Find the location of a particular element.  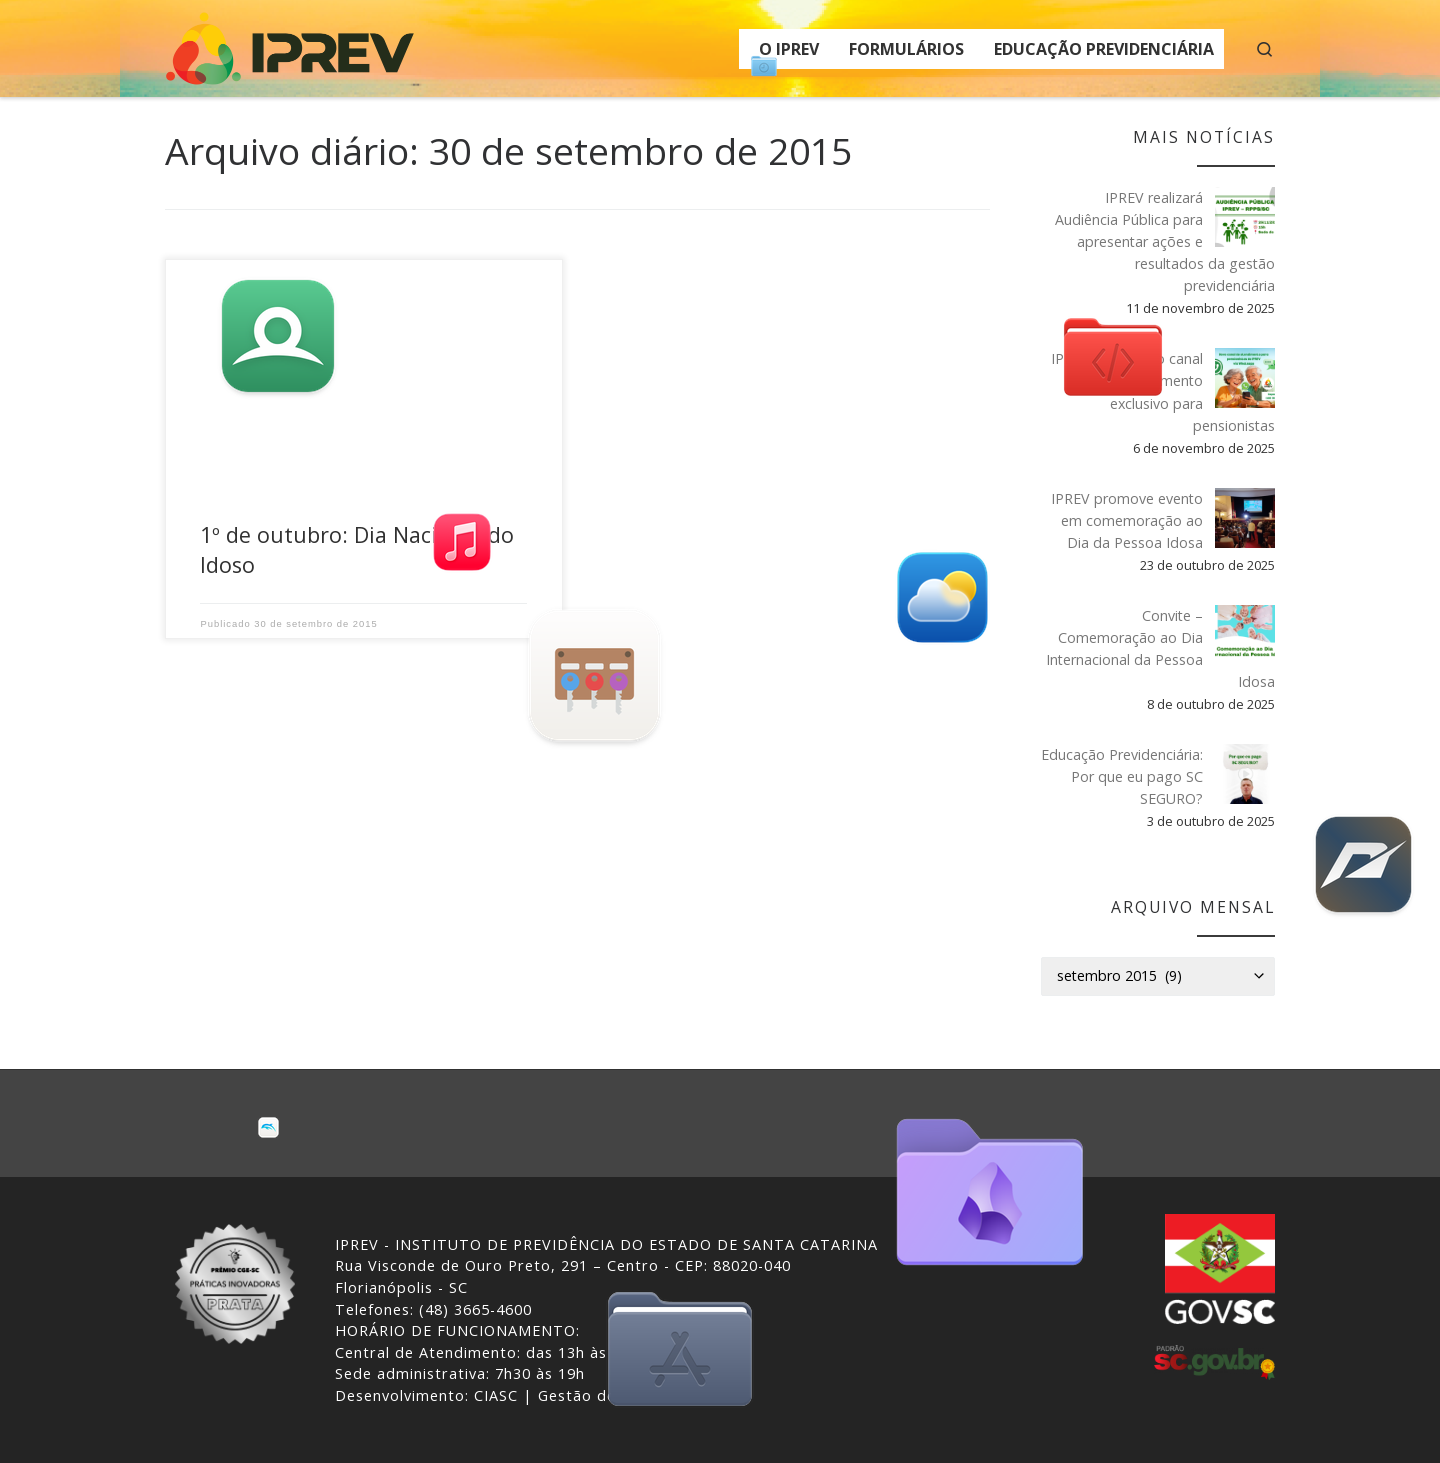

open obsidian vault folder is located at coordinates (989, 1197).